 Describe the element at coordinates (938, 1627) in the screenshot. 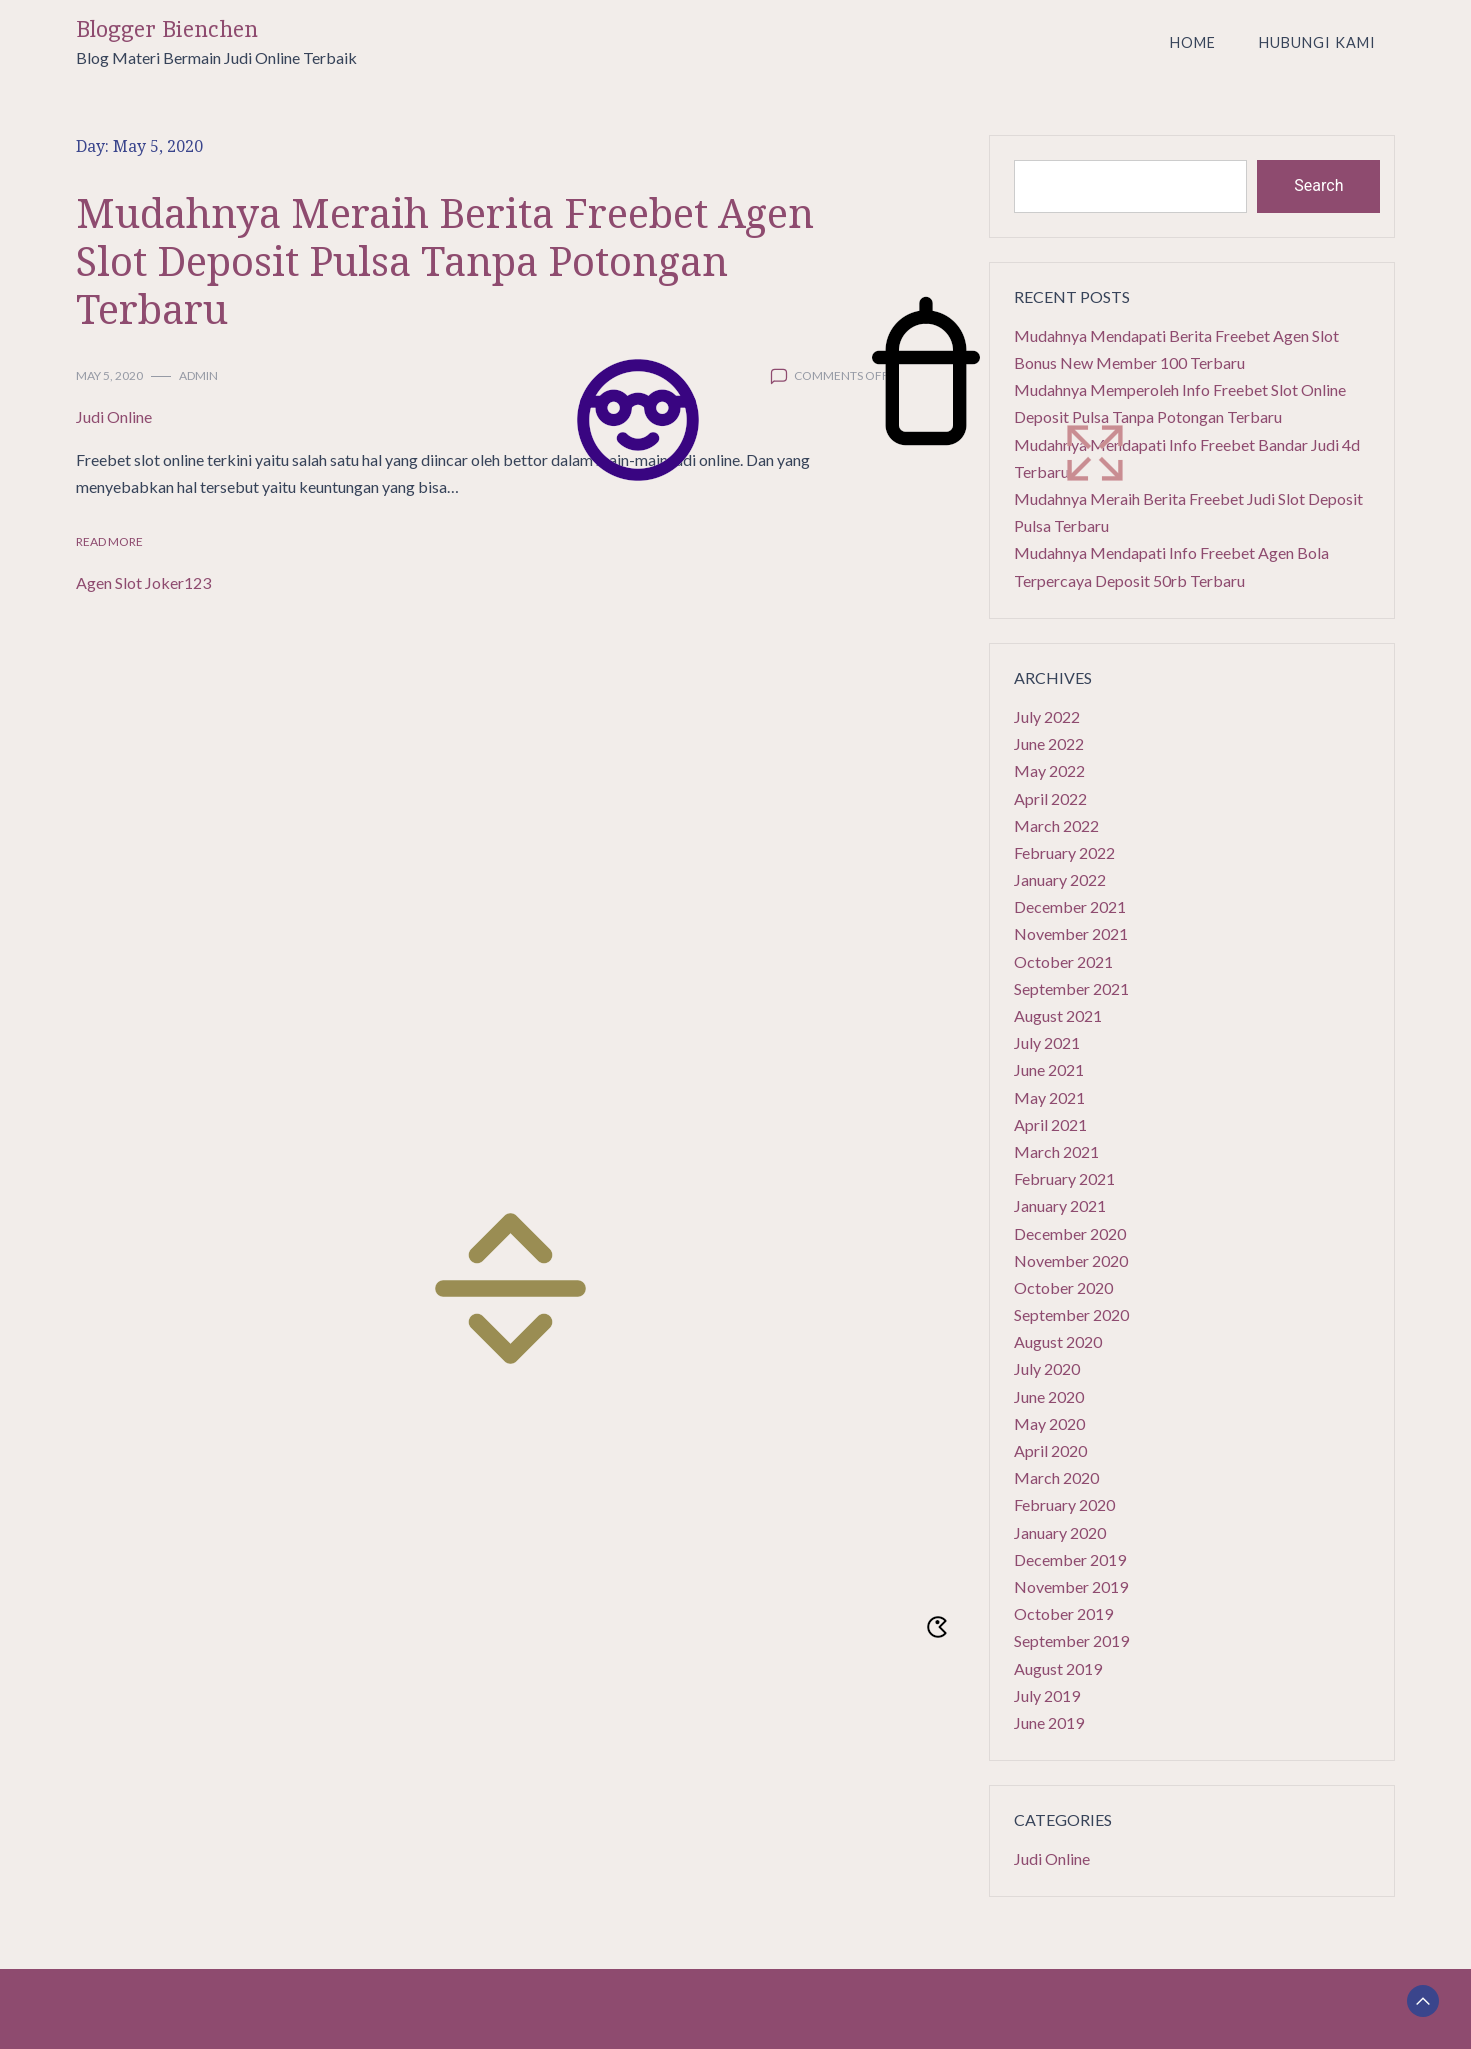

I see `launch a retro-style game or arcade app` at that location.